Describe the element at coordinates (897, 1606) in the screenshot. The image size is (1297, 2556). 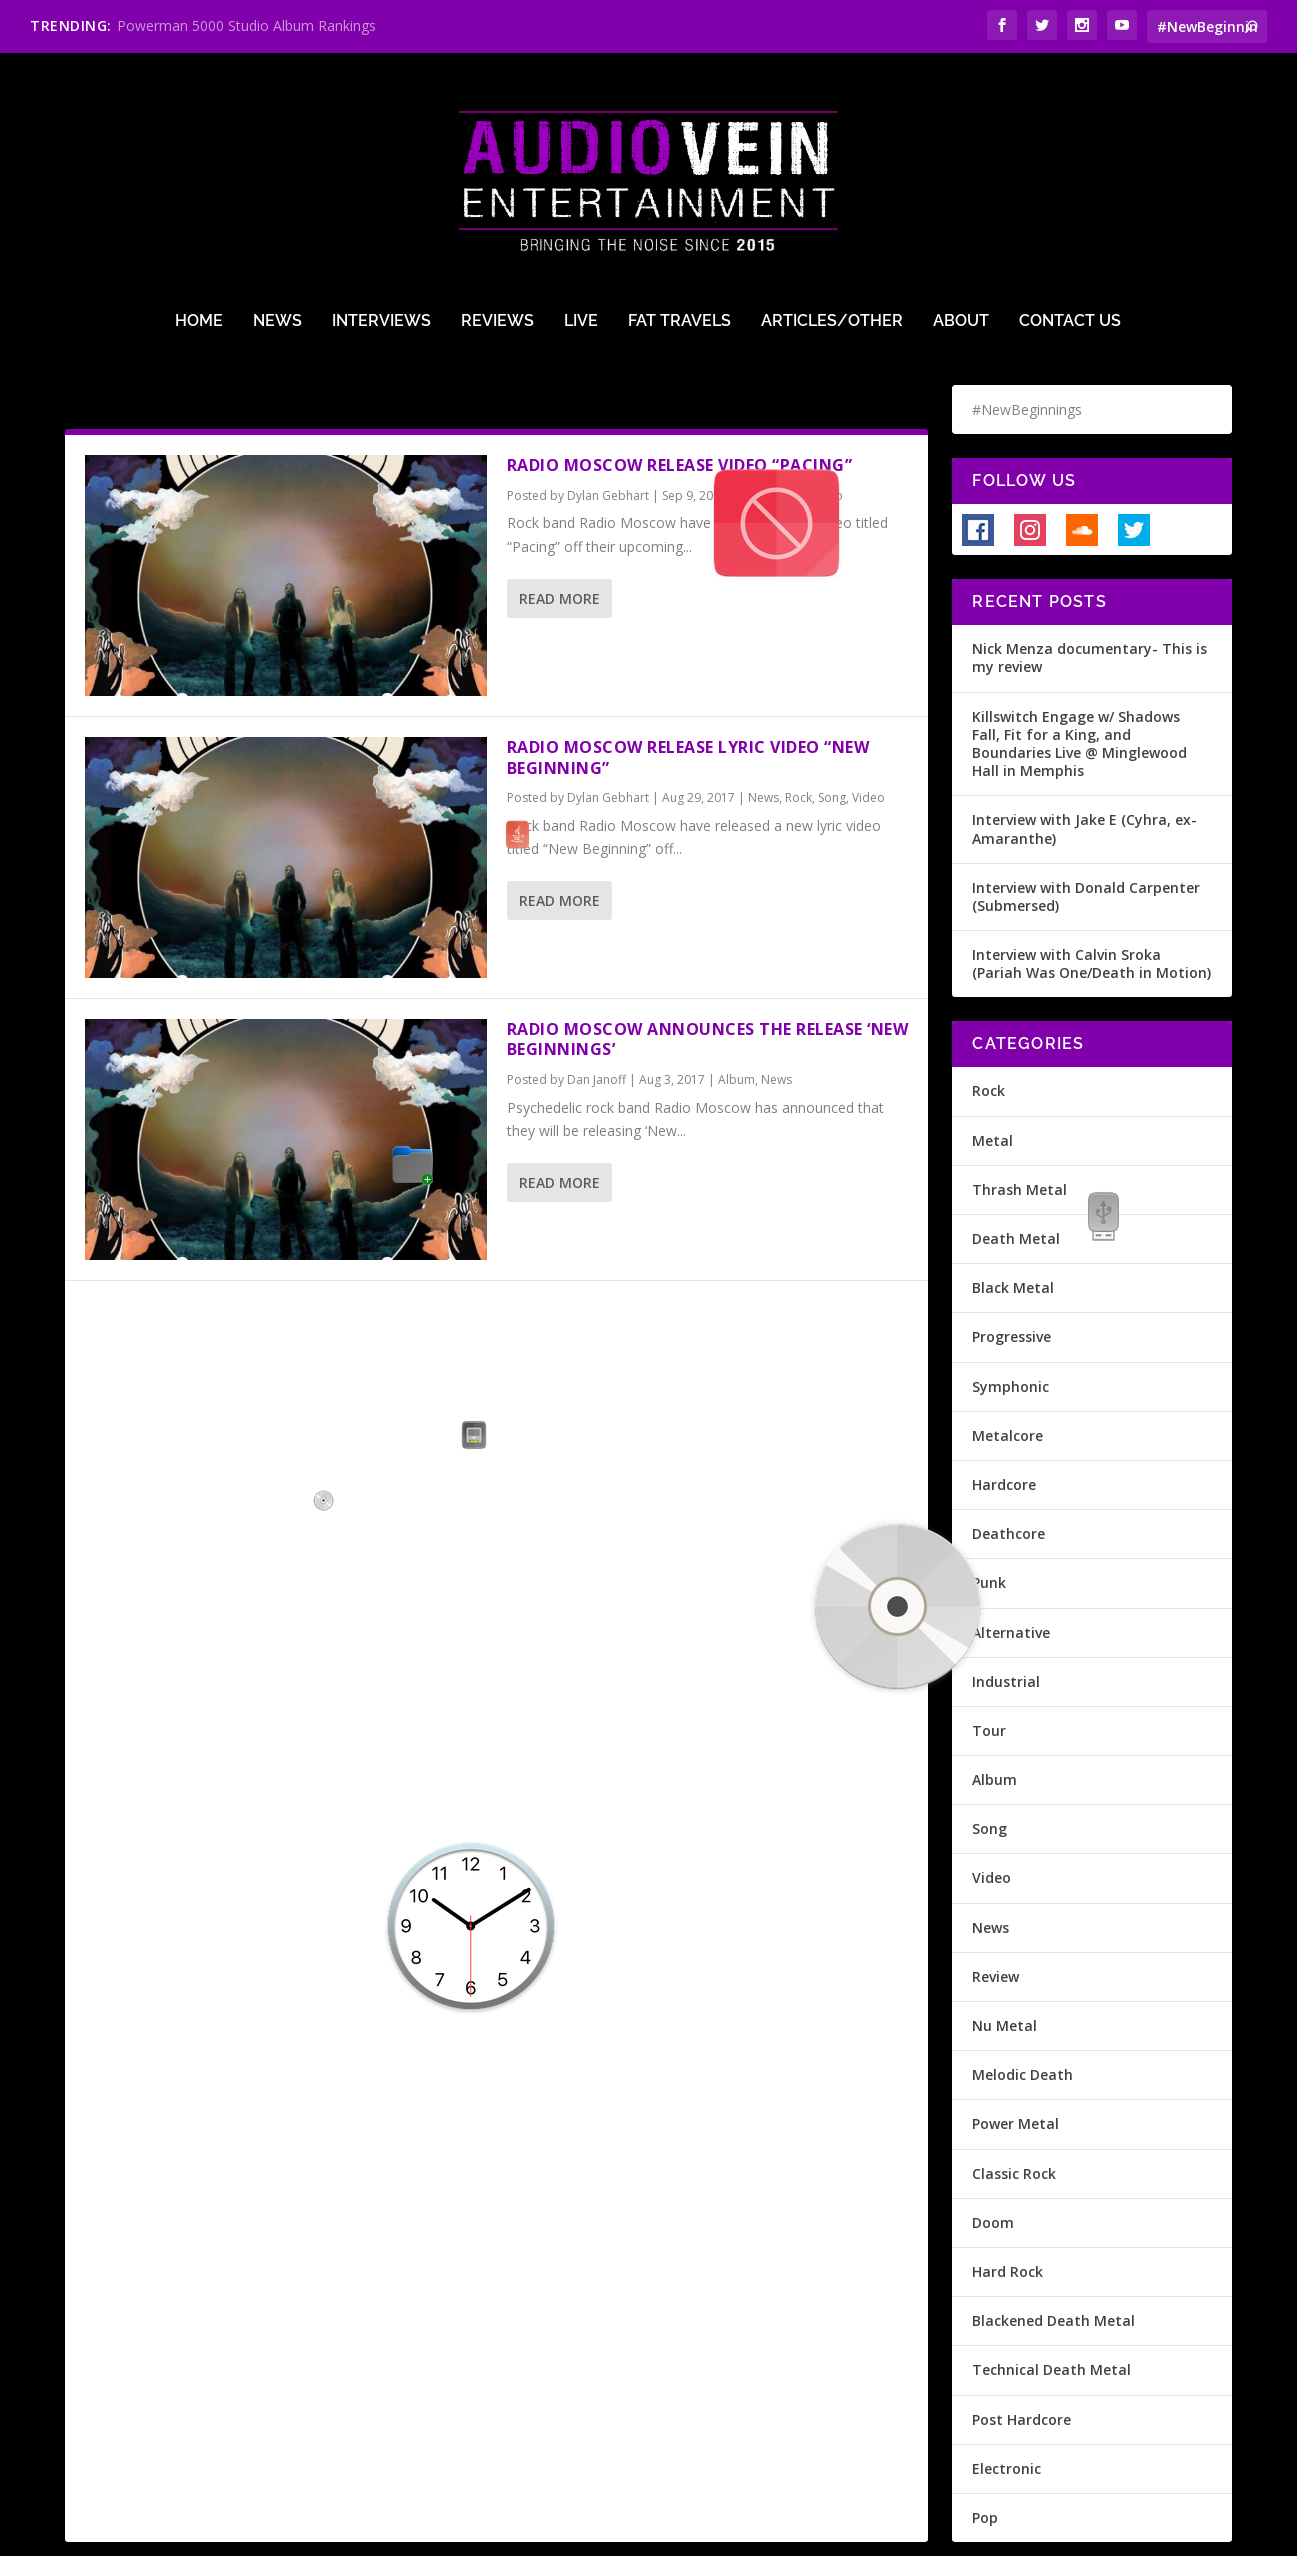
I see `indicates a rewritable DVD disc drive` at that location.